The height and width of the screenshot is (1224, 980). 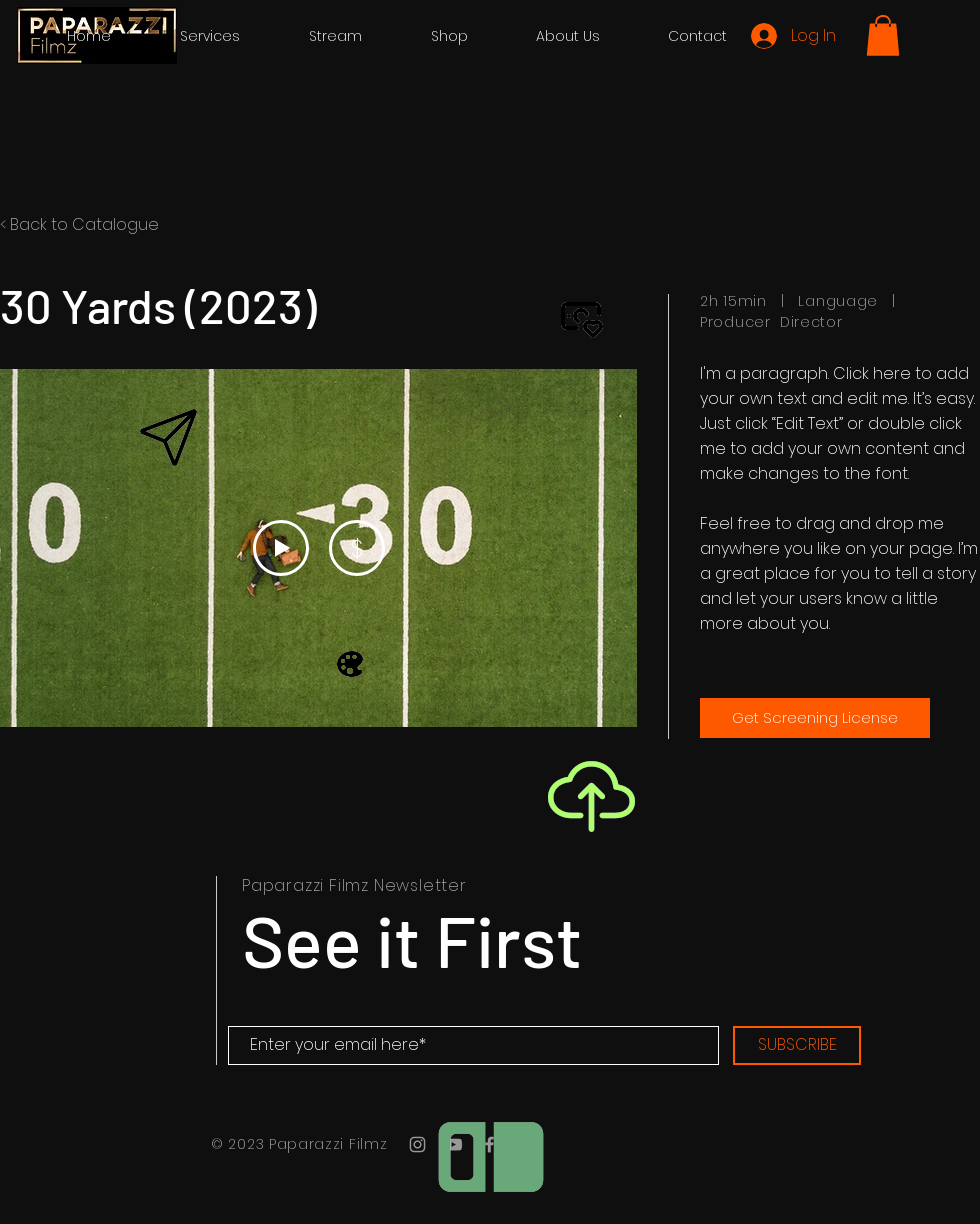 What do you see at coordinates (350, 664) in the screenshot?
I see `open color picker or theme settings` at bounding box center [350, 664].